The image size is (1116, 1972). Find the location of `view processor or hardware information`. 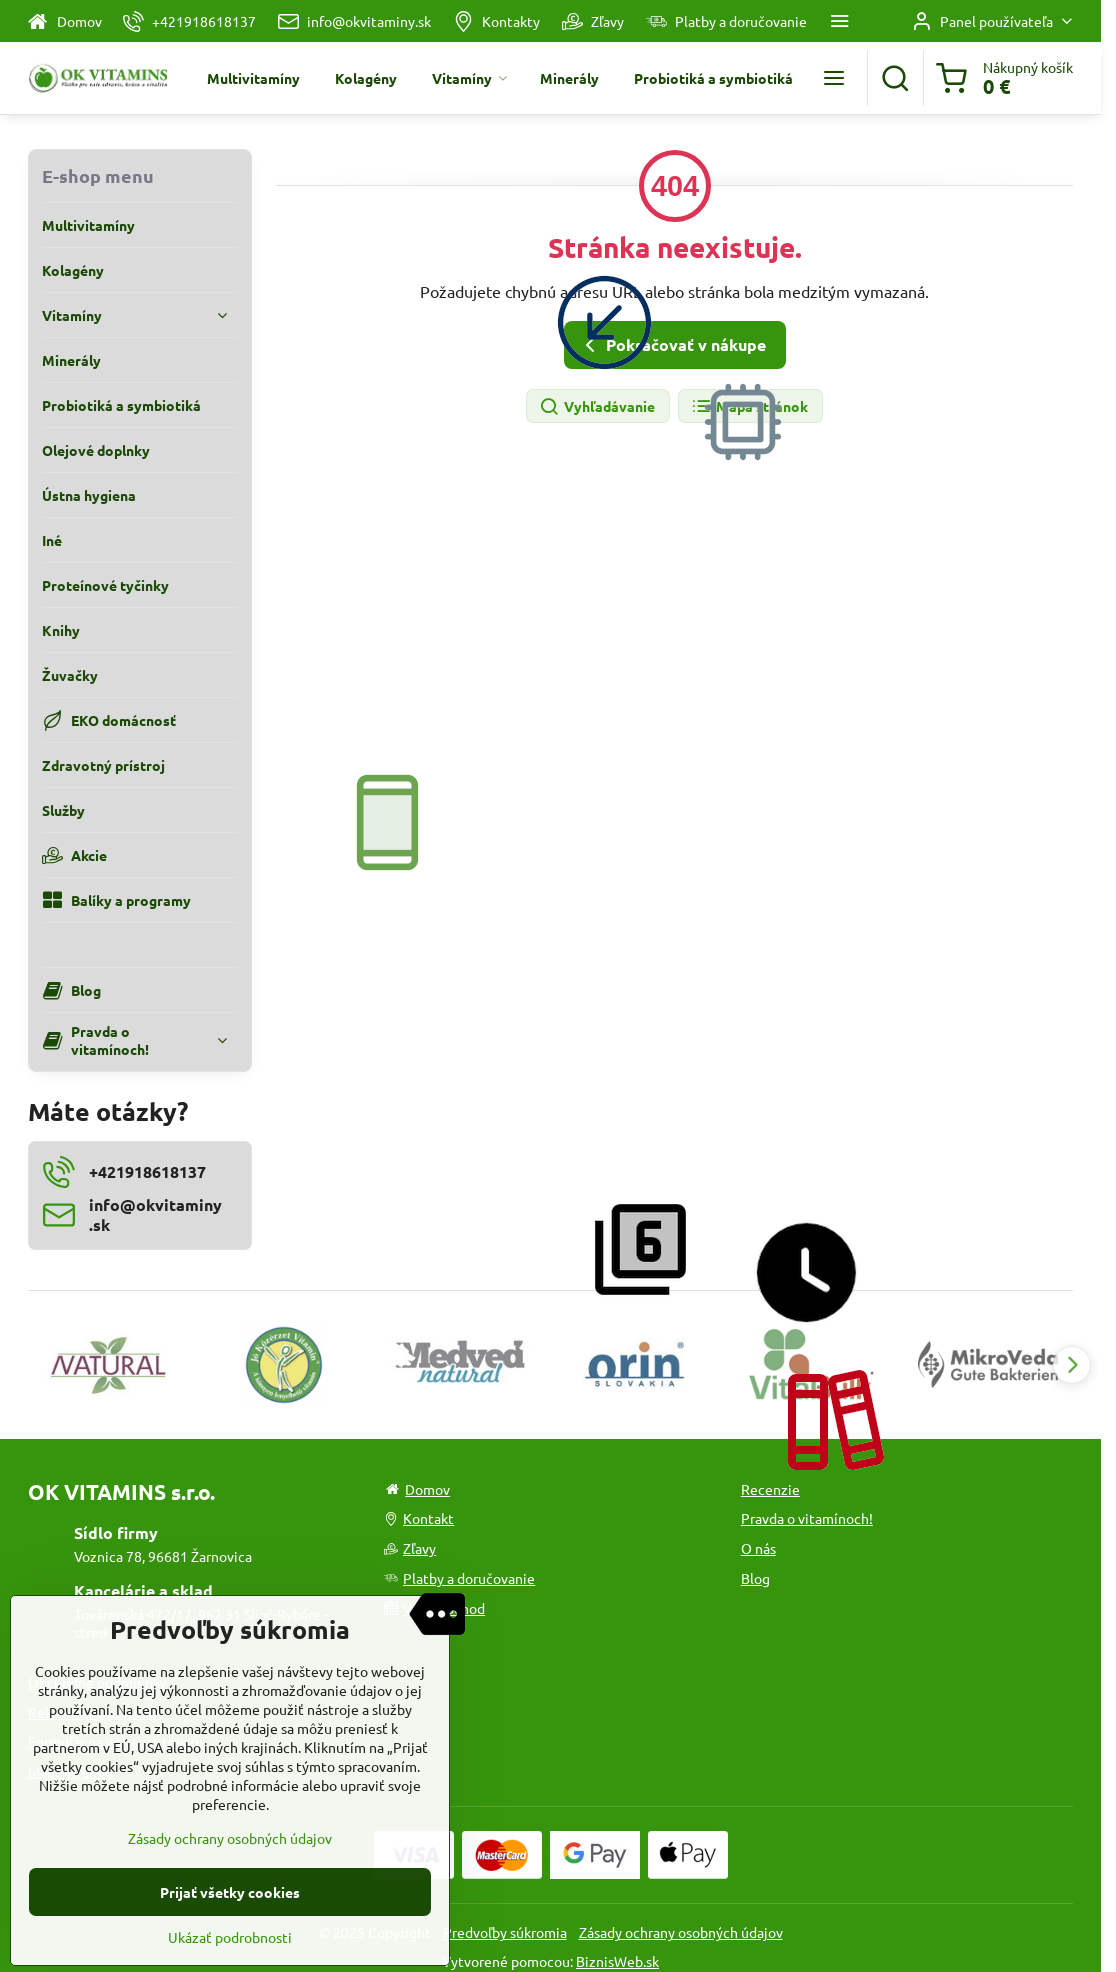

view processor or hardware information is located at coordinates (743, 422).